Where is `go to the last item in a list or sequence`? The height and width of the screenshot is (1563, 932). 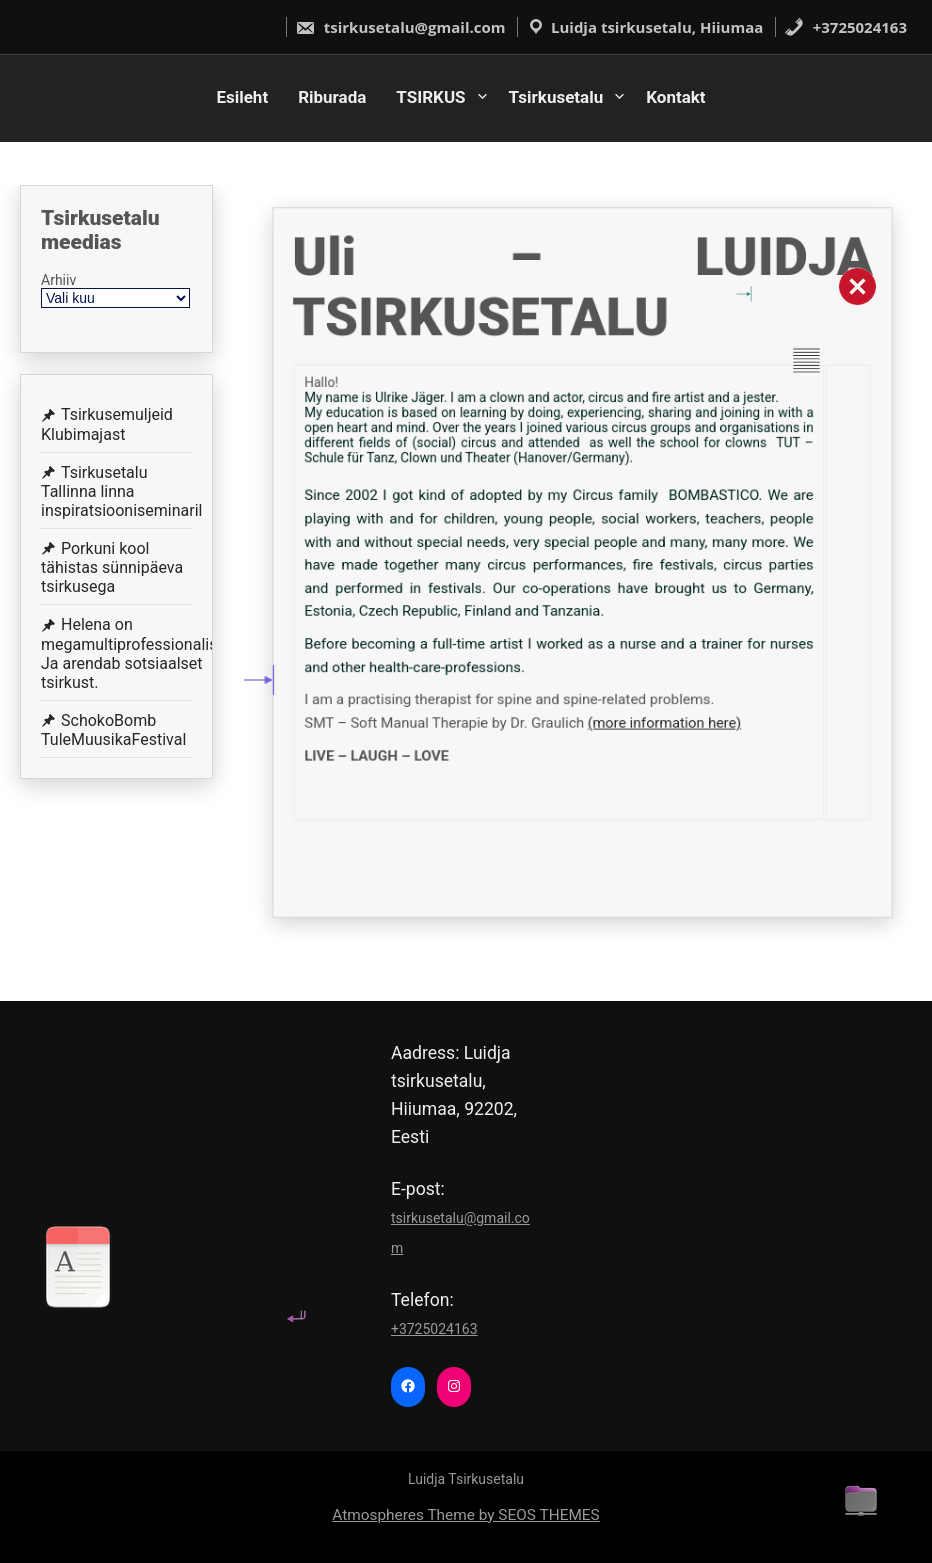
go to the last item in a list or sequence is located at coordinates (259, 680).